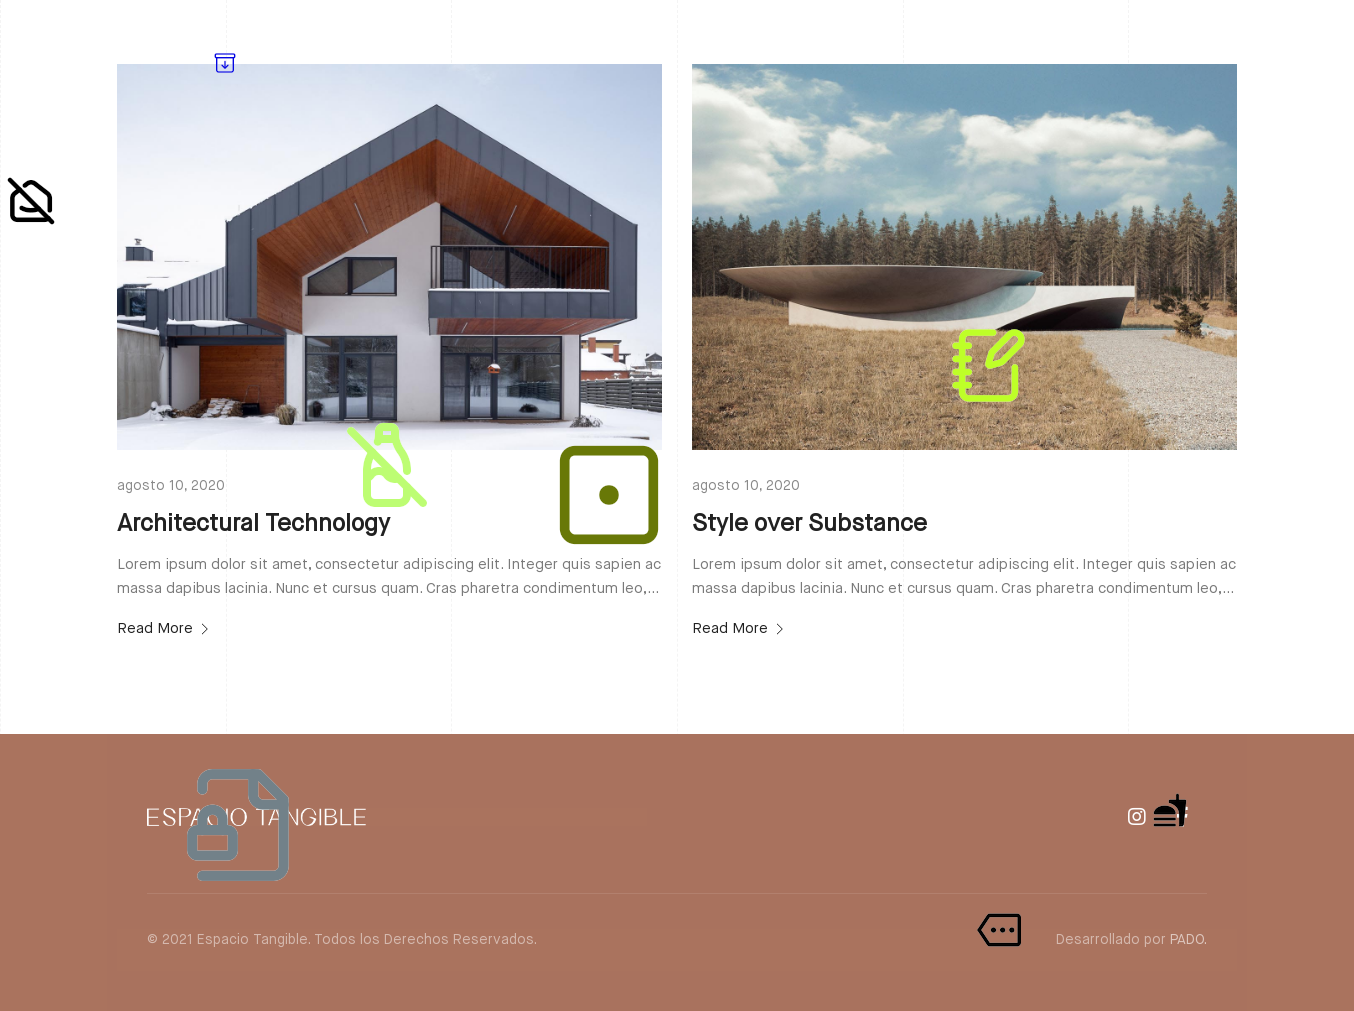 This screenshot has height=1011, width=1354. What do you see at coordinates (31, 201) in the screenshot?
I see `smart home controls are disabled` at bounding box center [31, 201].